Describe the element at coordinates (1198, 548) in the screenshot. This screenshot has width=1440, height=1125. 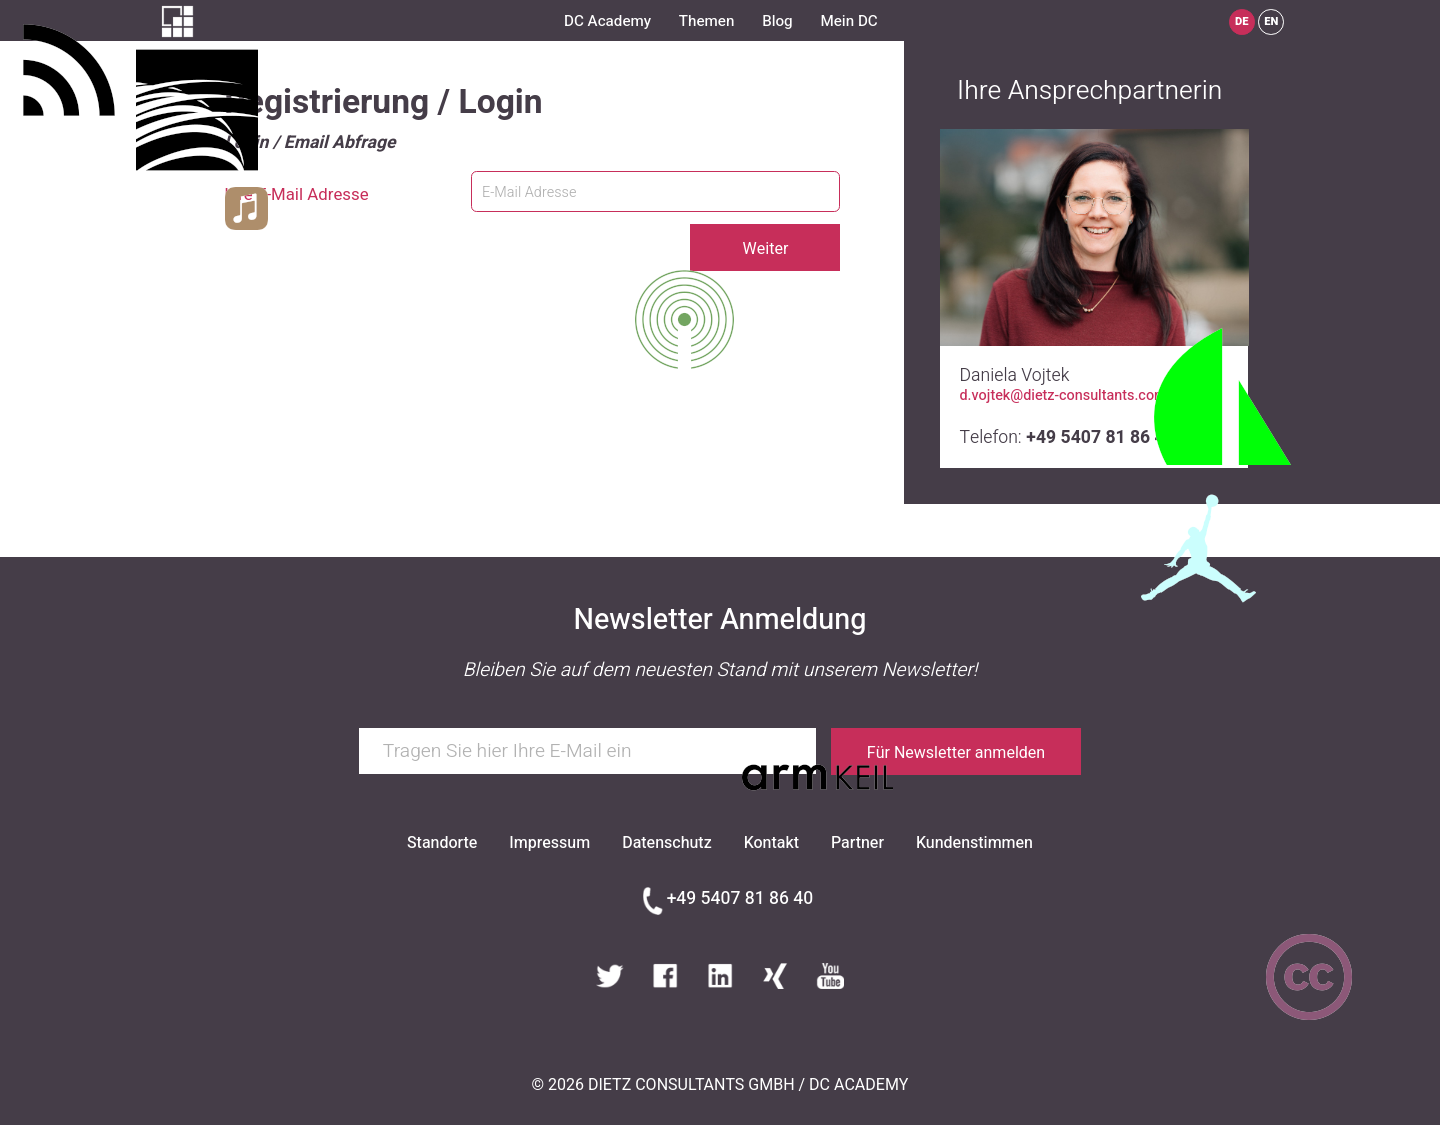
I see `Jordan brand logo` at that location.